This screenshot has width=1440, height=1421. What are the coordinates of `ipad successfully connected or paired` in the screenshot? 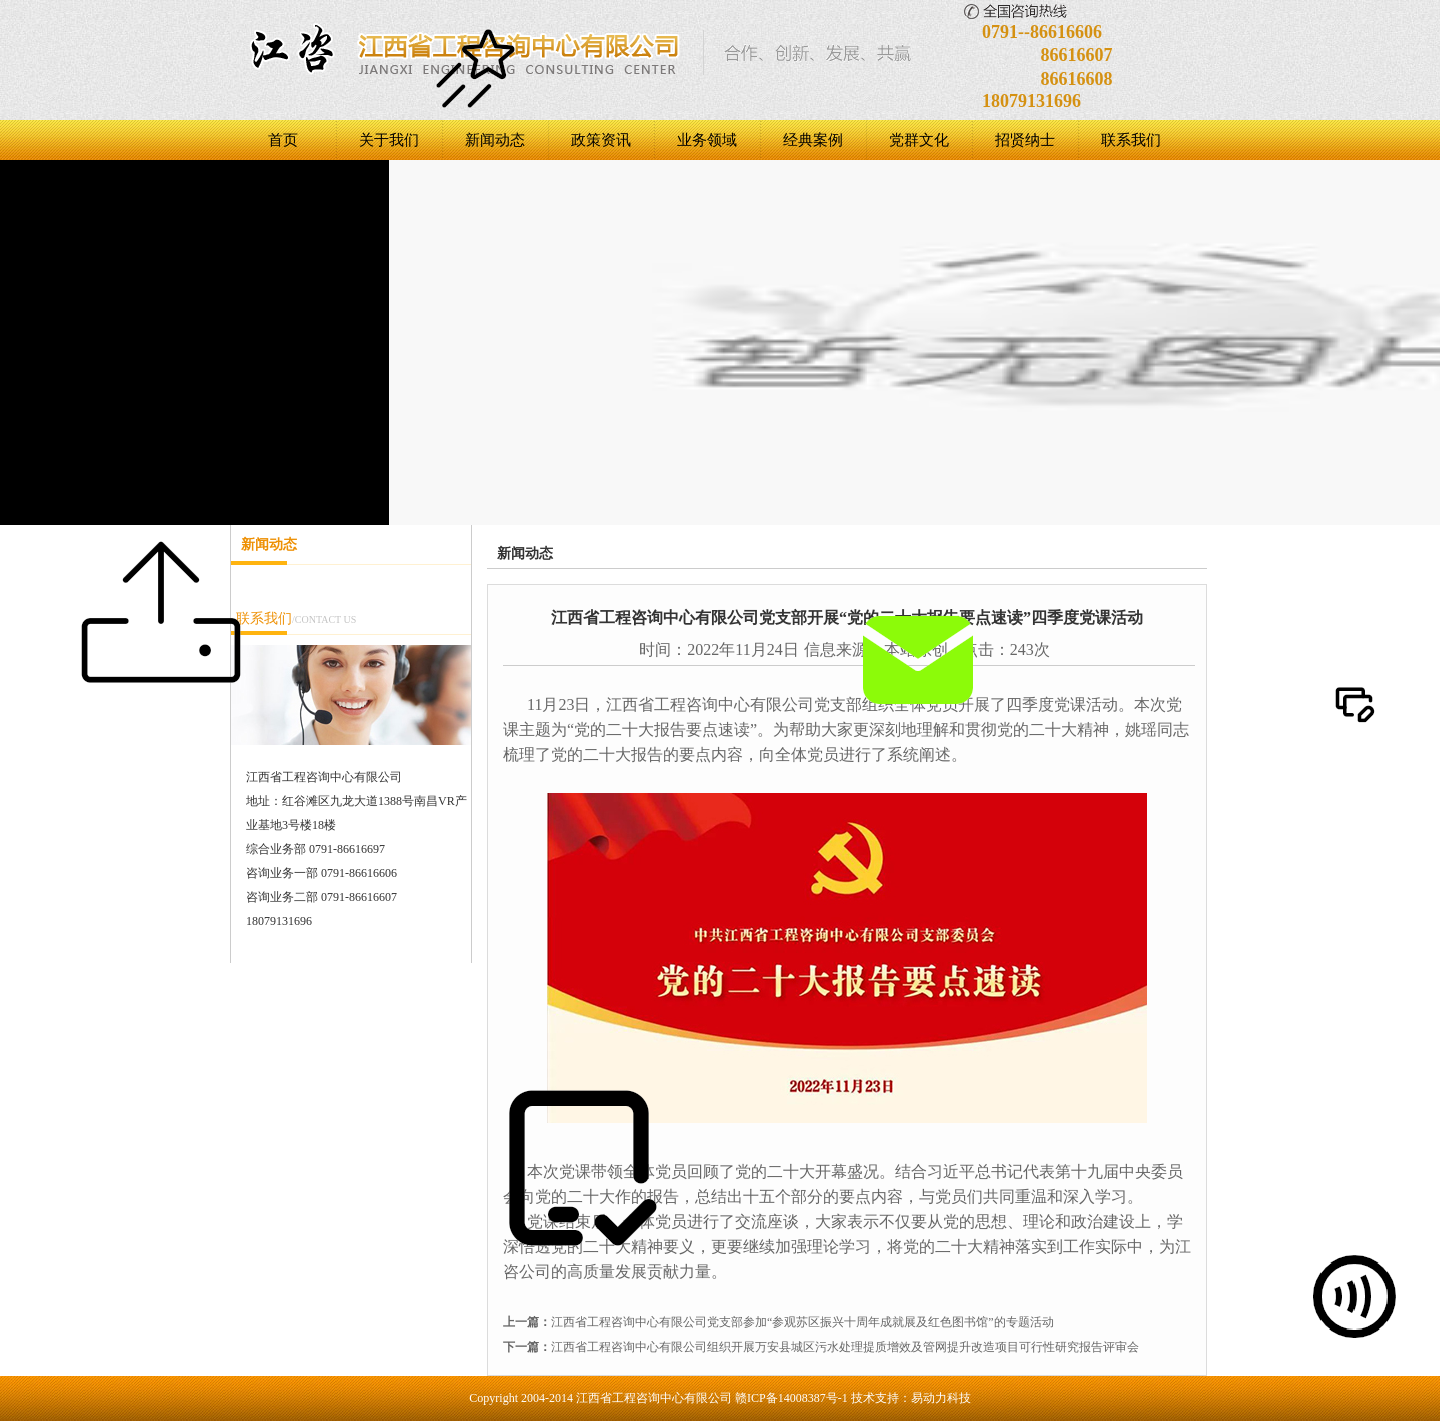 It's located at (579, 1168).